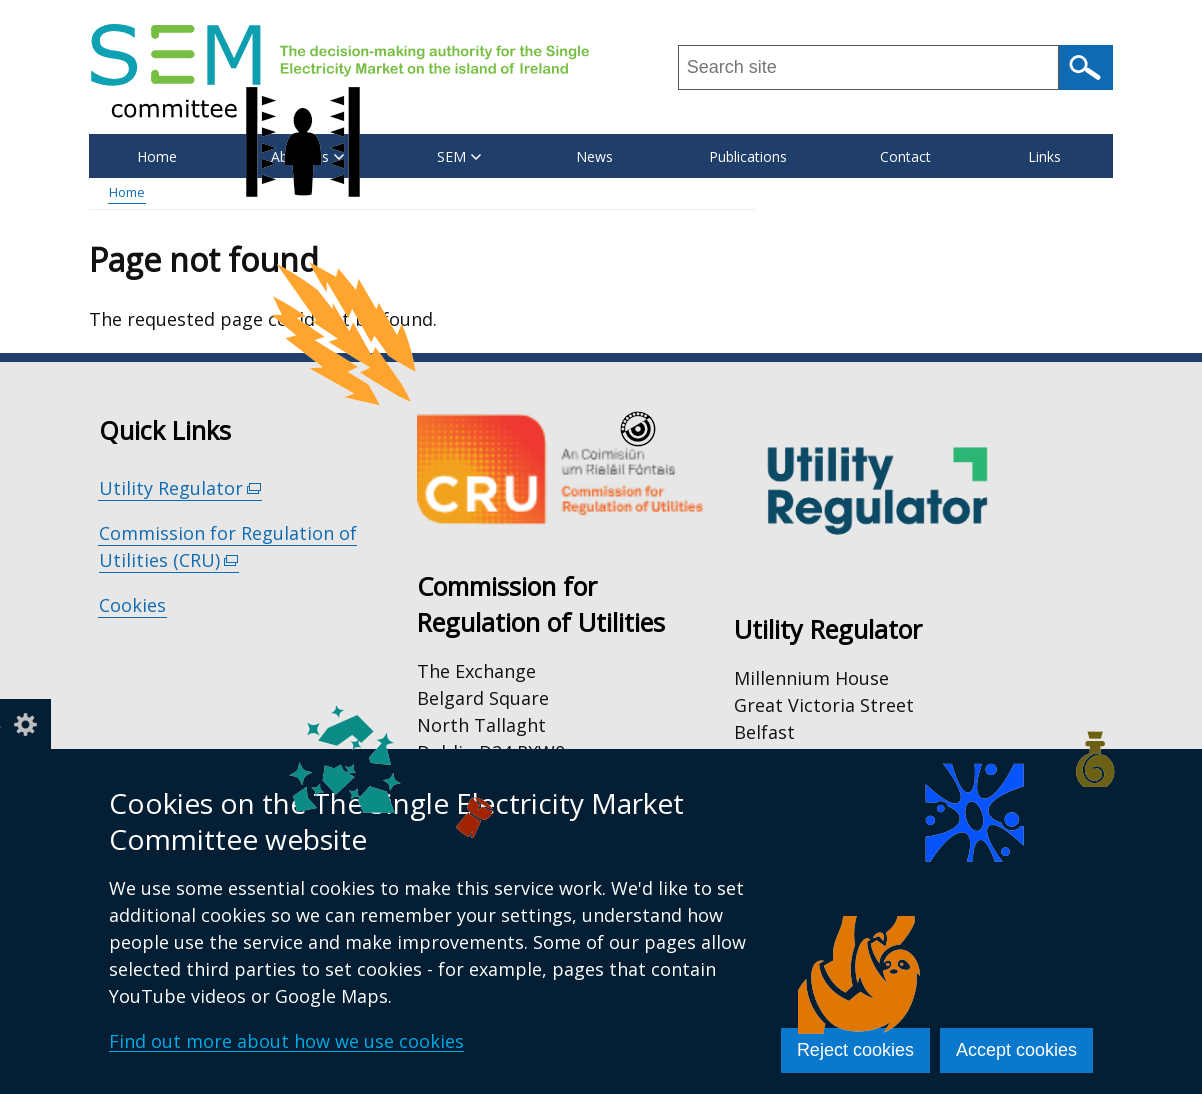  I want to click on lightning attack or electric slash ability, so click(344, 332).